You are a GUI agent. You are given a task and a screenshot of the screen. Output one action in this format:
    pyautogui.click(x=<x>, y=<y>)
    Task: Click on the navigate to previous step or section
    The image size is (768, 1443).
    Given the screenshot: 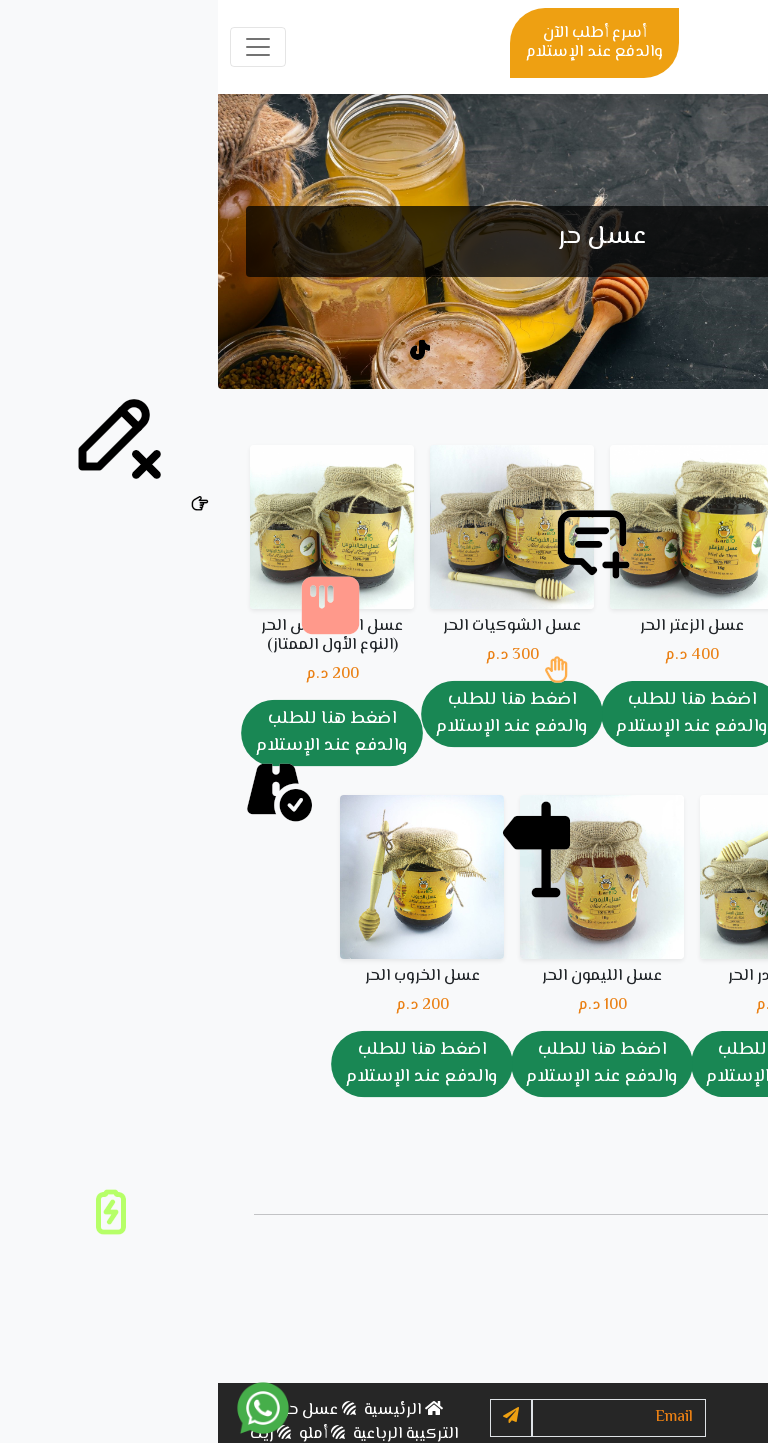 What is the action you would take?
    pyautogui.click(x=536, y=849)
    